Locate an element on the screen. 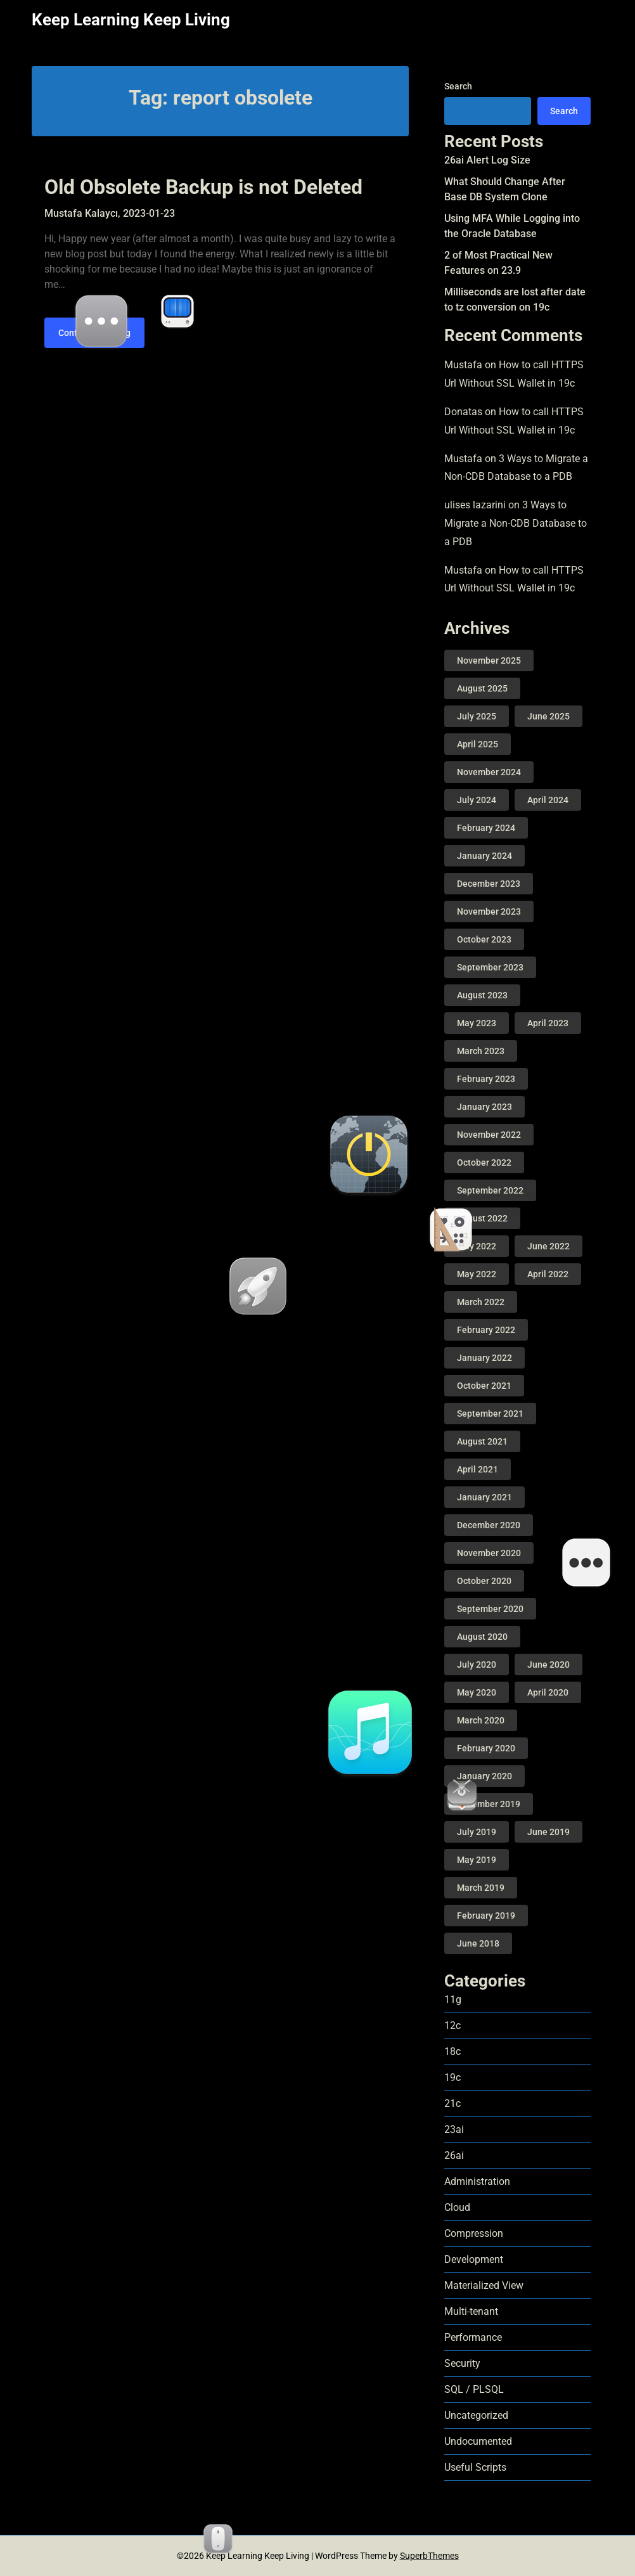 The height and width of the screenshot is (2576, 635). open mouse settings and preferences is located at coordinates (218, 2539).